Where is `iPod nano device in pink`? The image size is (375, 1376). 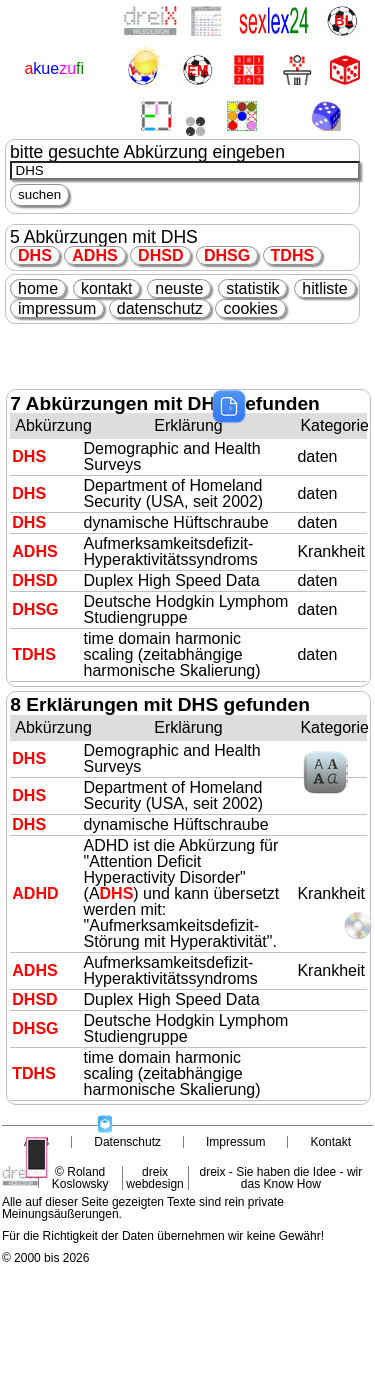
iPod nano device in pink is located at coordinates (36, 1157).